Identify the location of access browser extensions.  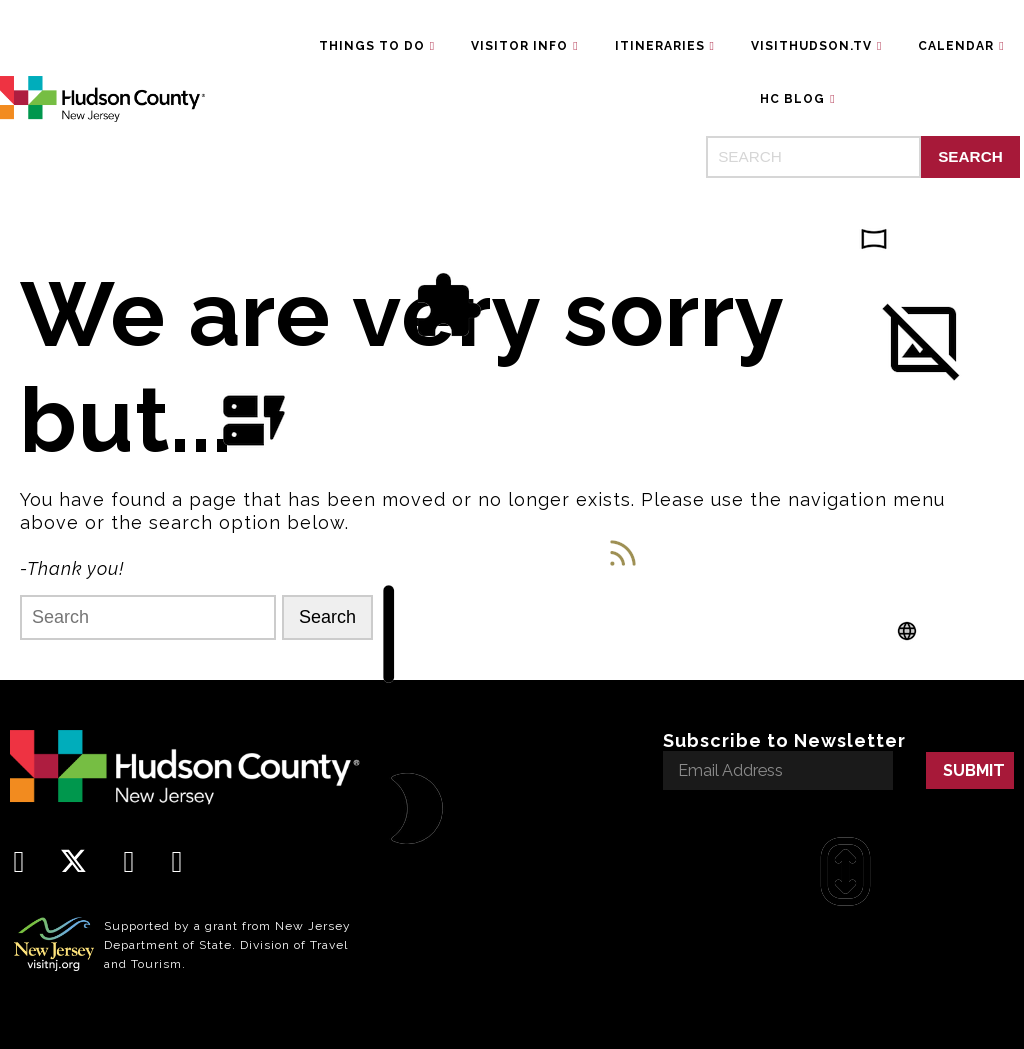
(448, 306).